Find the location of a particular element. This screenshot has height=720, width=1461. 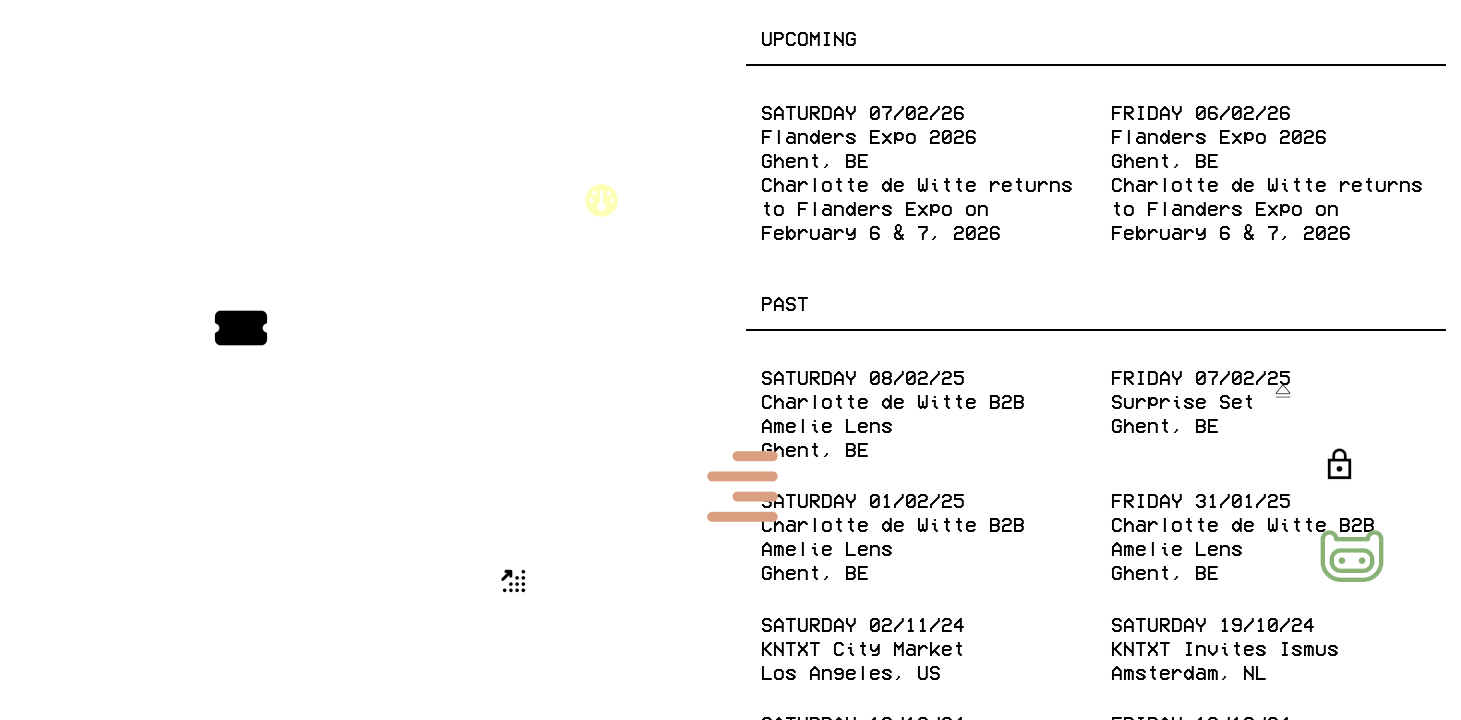

indicates a locked or secured item is located at coordinates (1339, 464).